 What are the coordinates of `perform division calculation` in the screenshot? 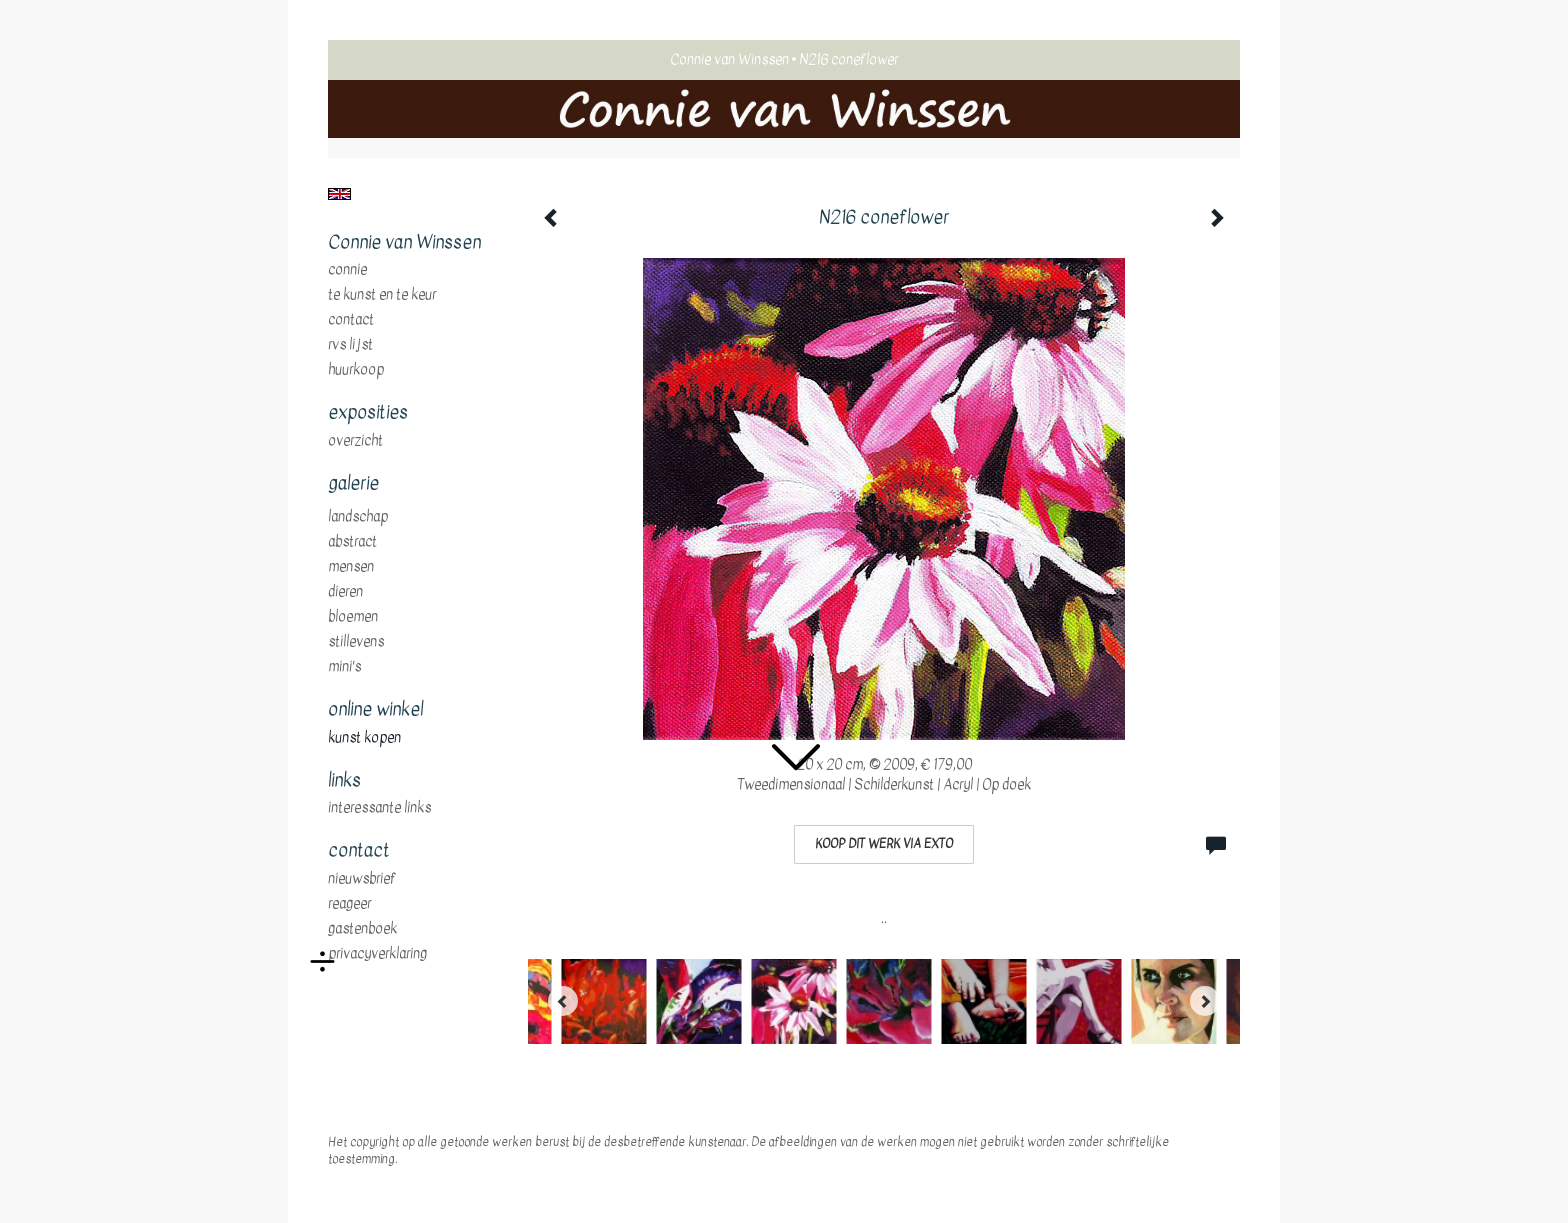 It's located at (322, 961).